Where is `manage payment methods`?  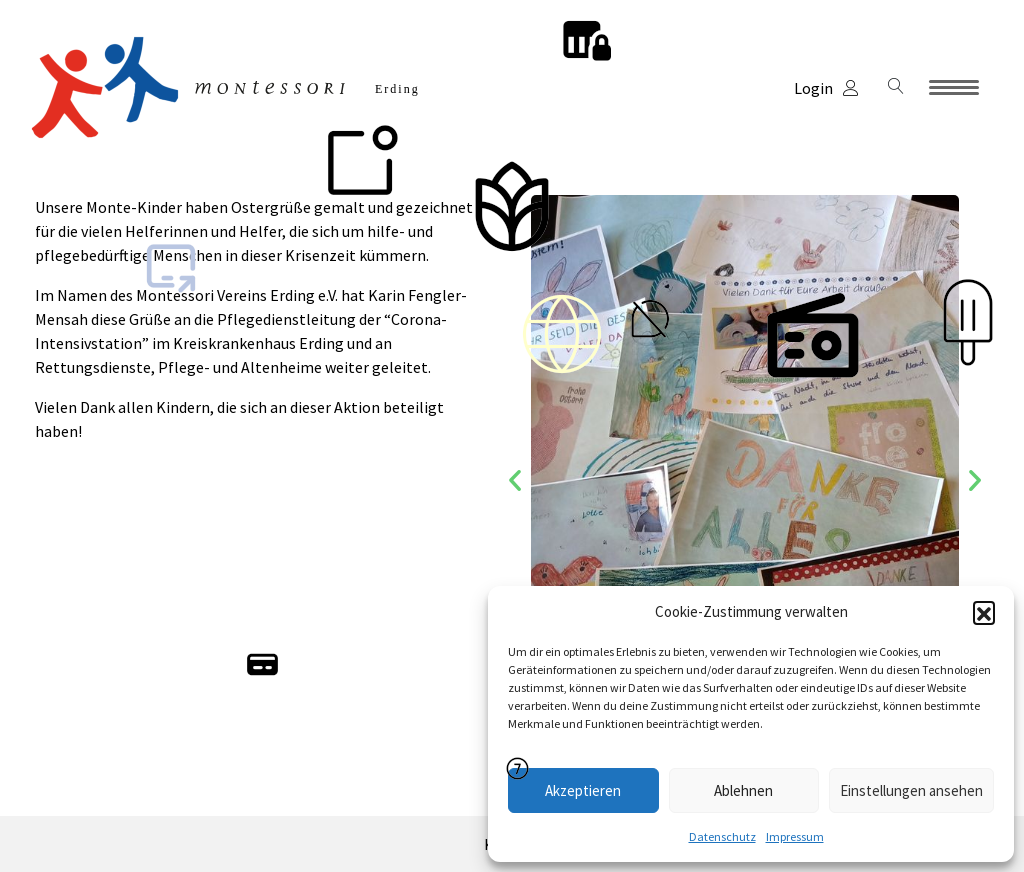
manage payment methods is located at coordinates (262, 664).